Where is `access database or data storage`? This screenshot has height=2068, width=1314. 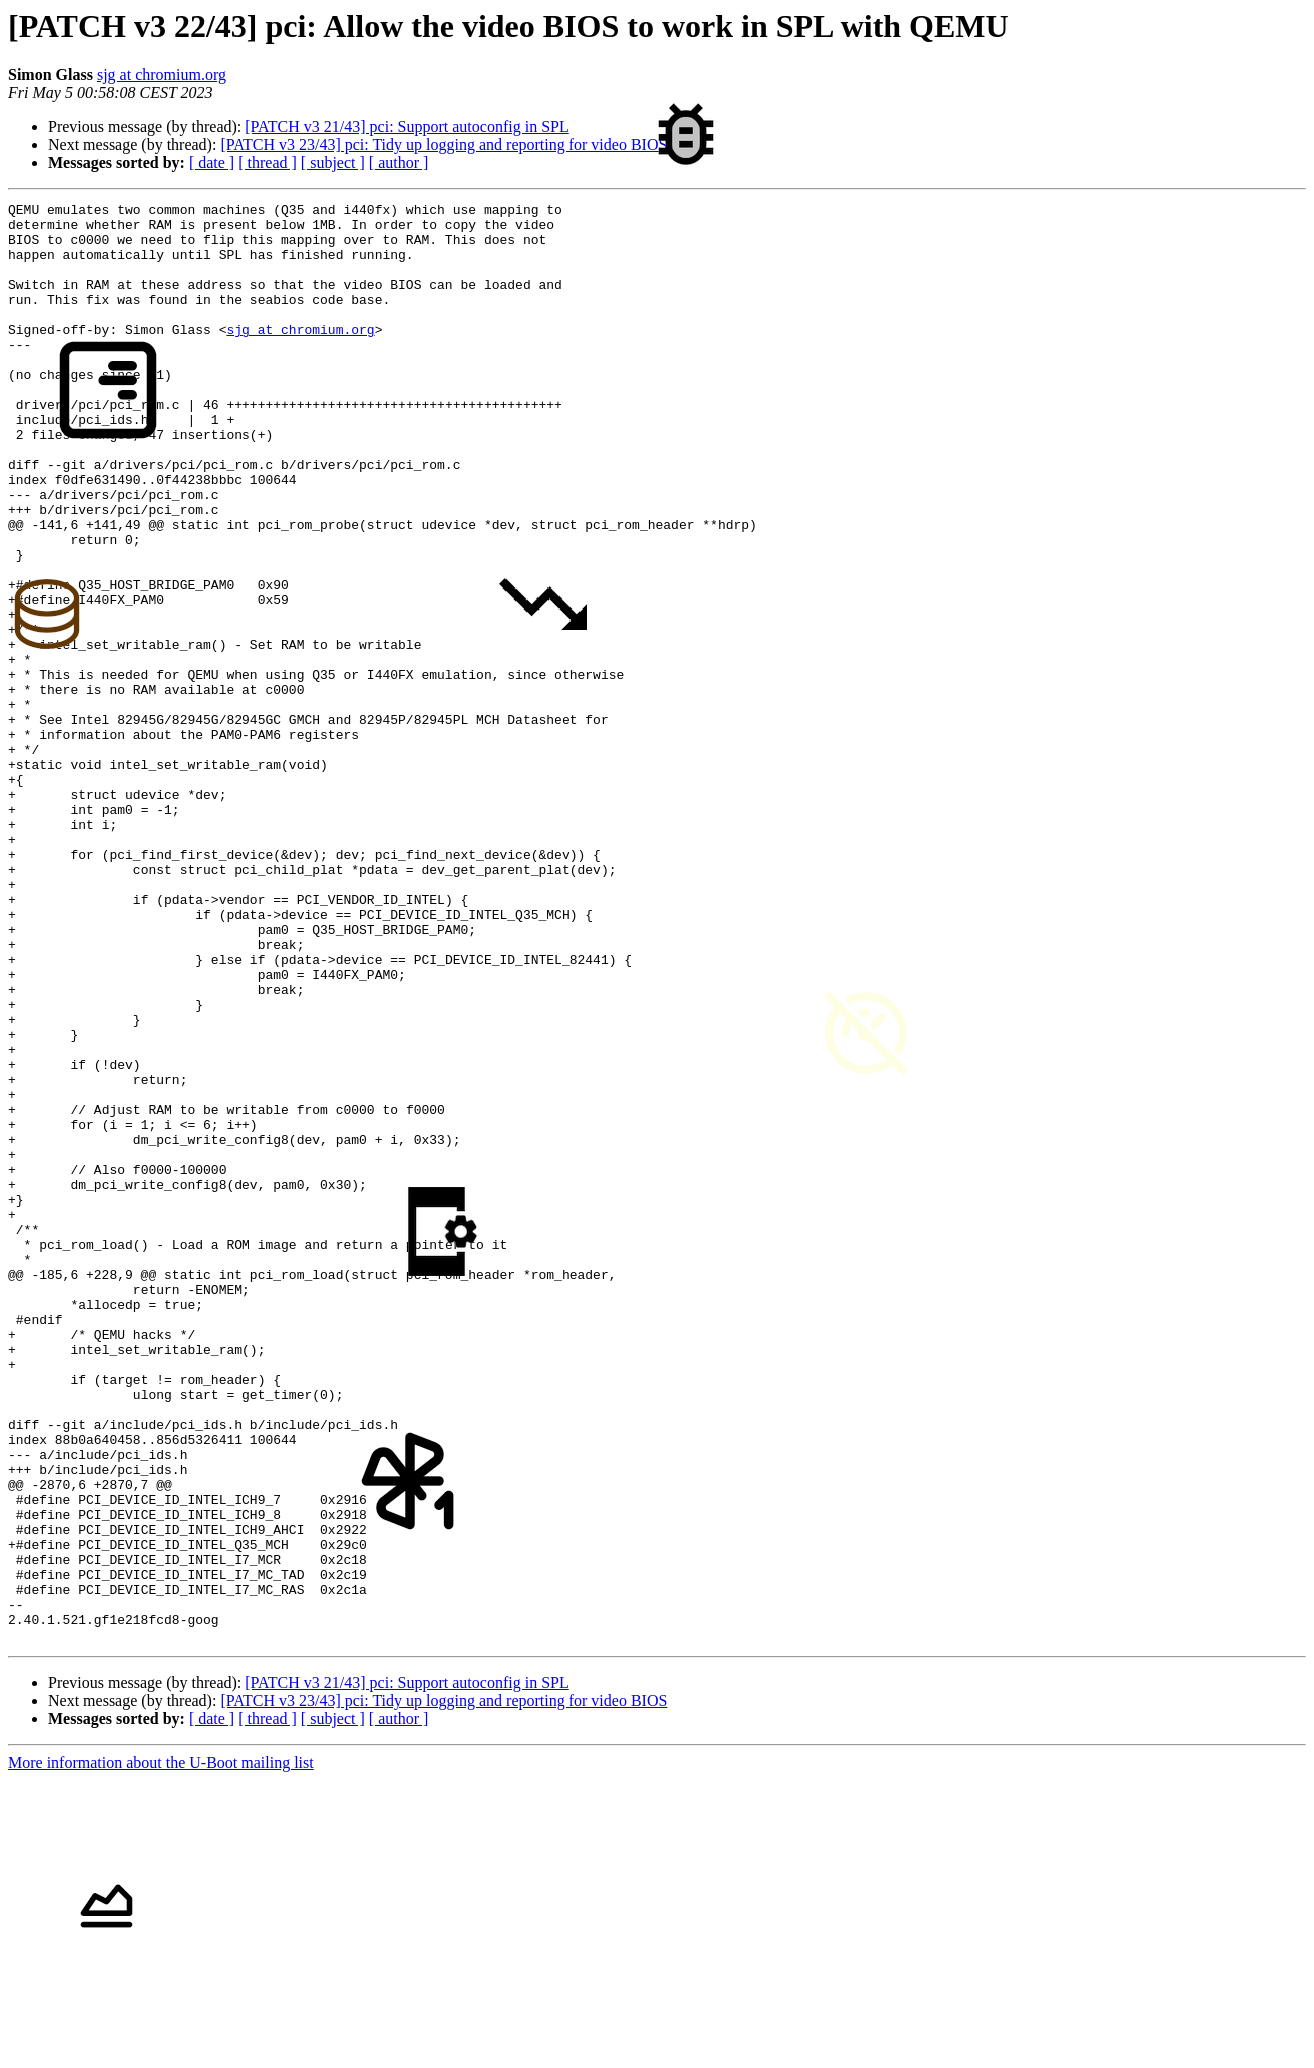 access database or data storage is located at coordinates (47, 614).